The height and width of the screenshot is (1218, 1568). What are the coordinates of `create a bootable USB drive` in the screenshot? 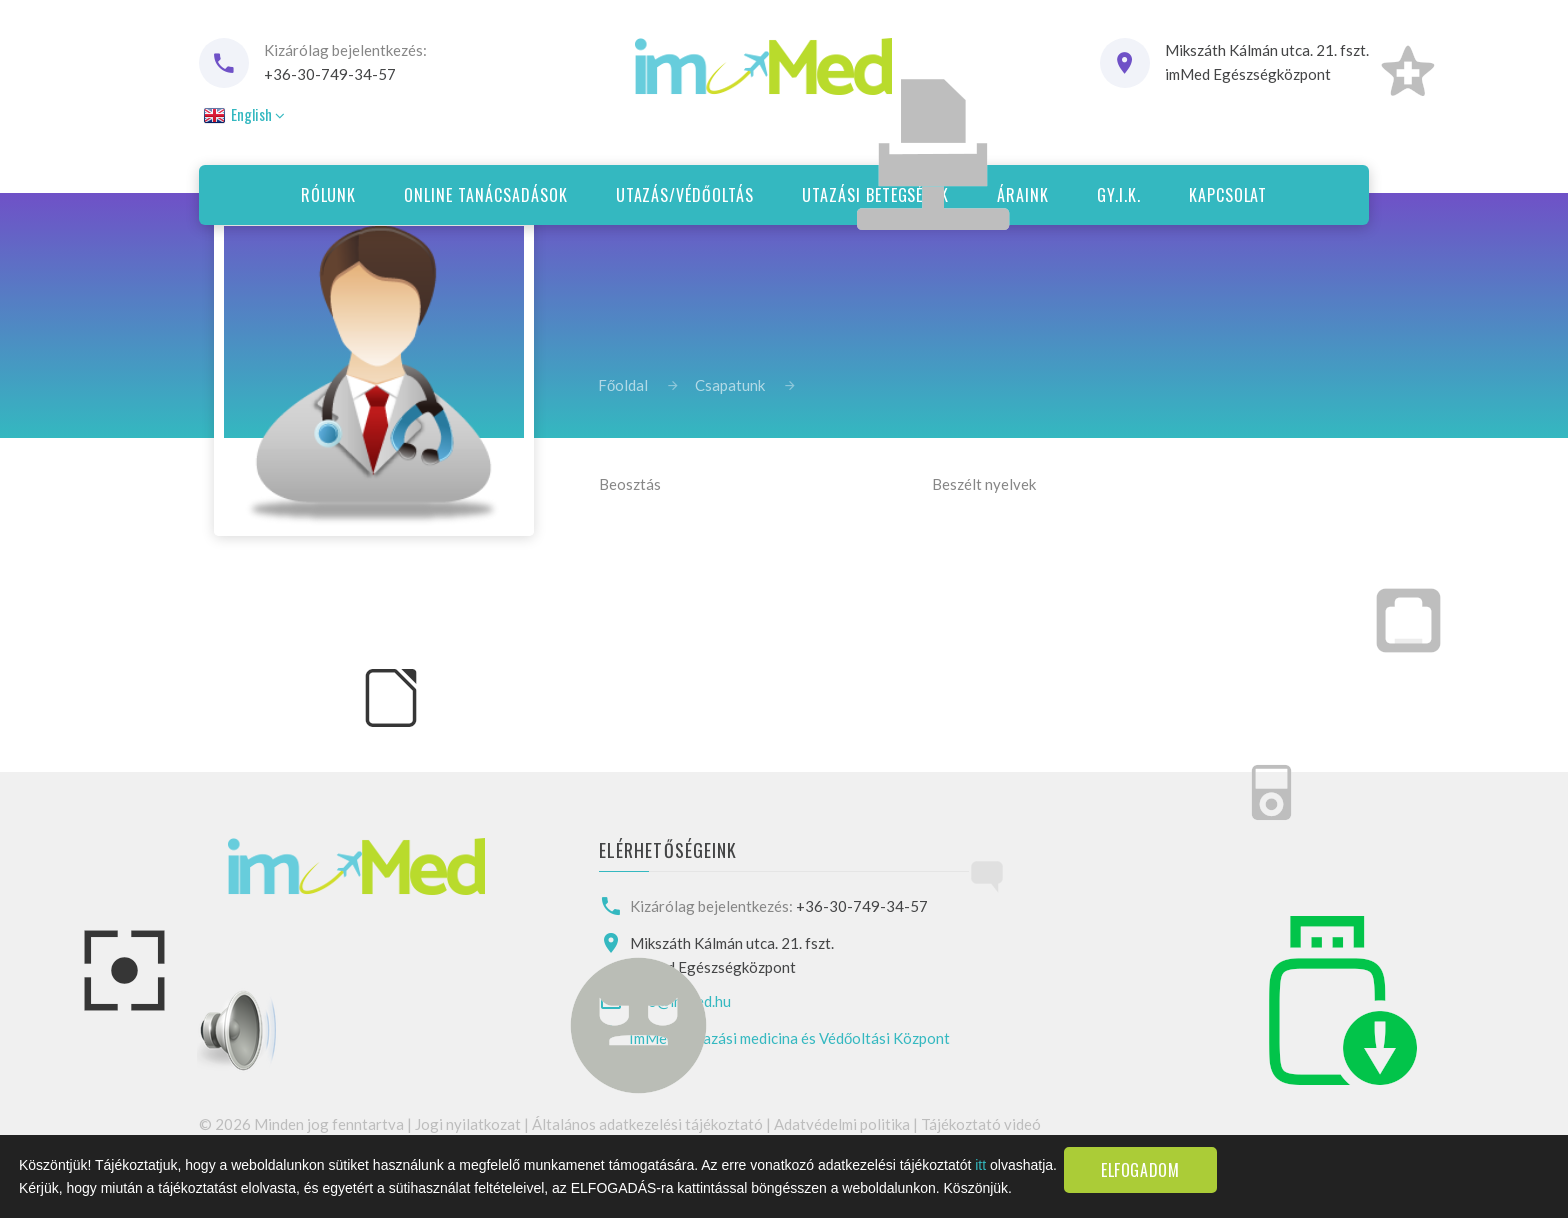 It's located at (1332, 1000).